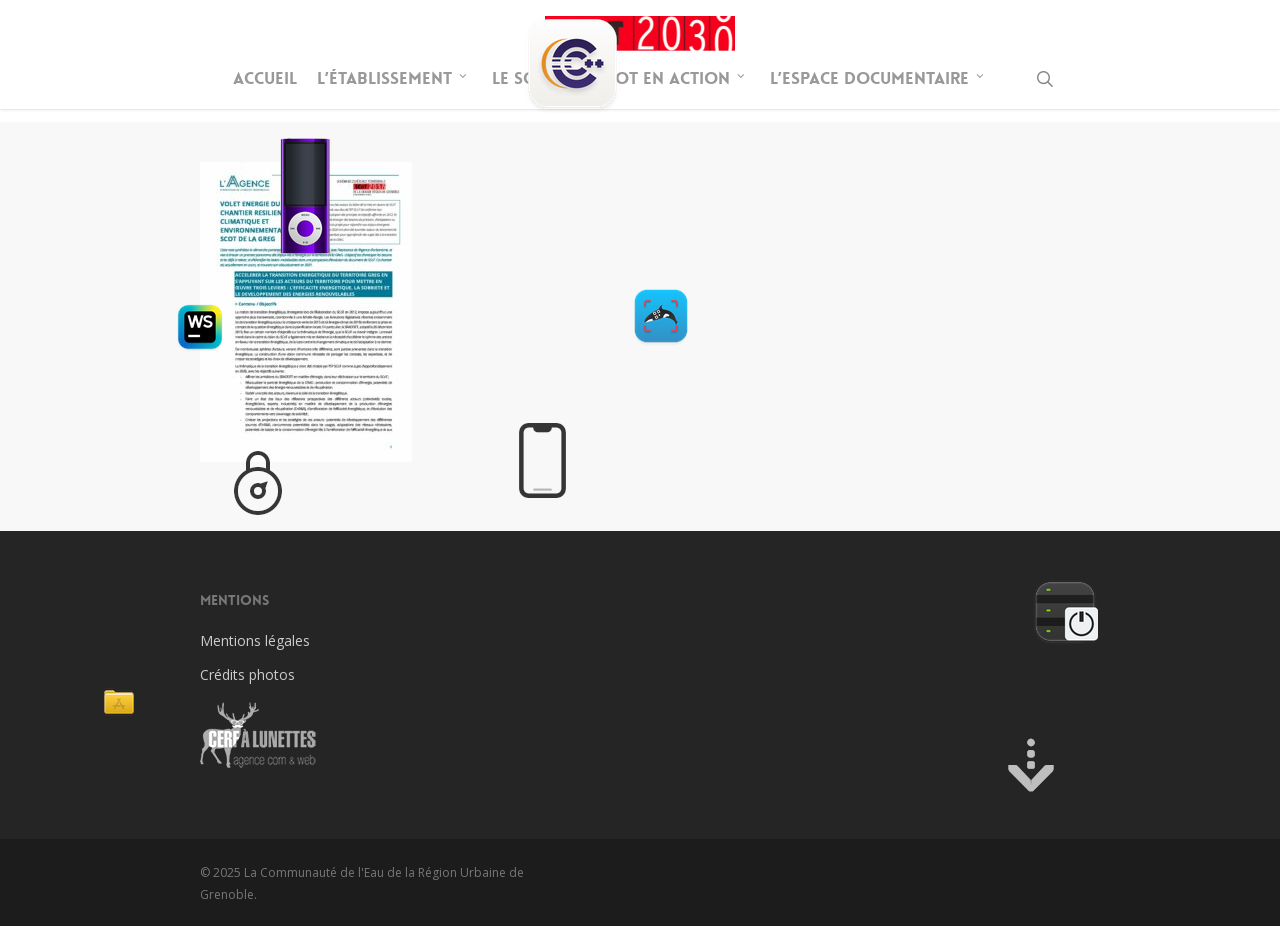 This screenshot has height=926, width=1280. What do you see at coordinates (572, 63) in the screenshot?
I see `launch eclipse cdt development environment` at bounding box center [572, 63].